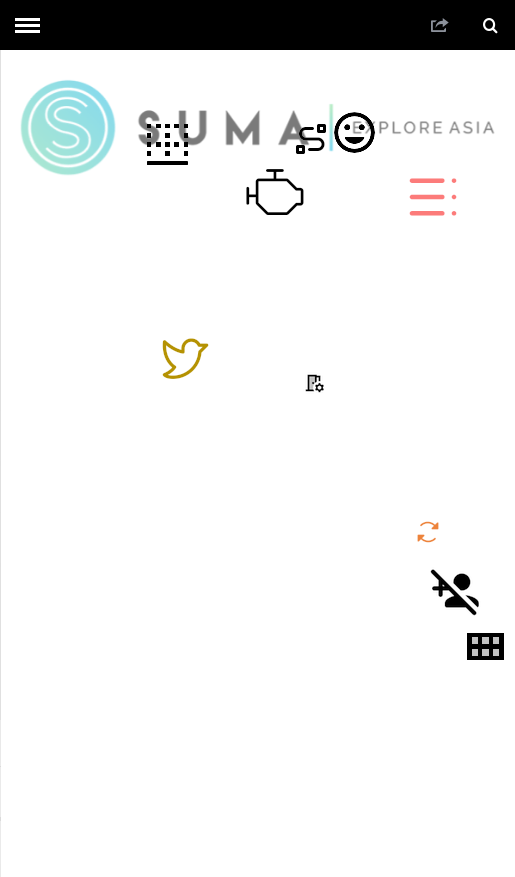  What do you see at coordinates (428, 532) in the screenshot?
I see `refresh or reload content` at bounding box center [428, 532].